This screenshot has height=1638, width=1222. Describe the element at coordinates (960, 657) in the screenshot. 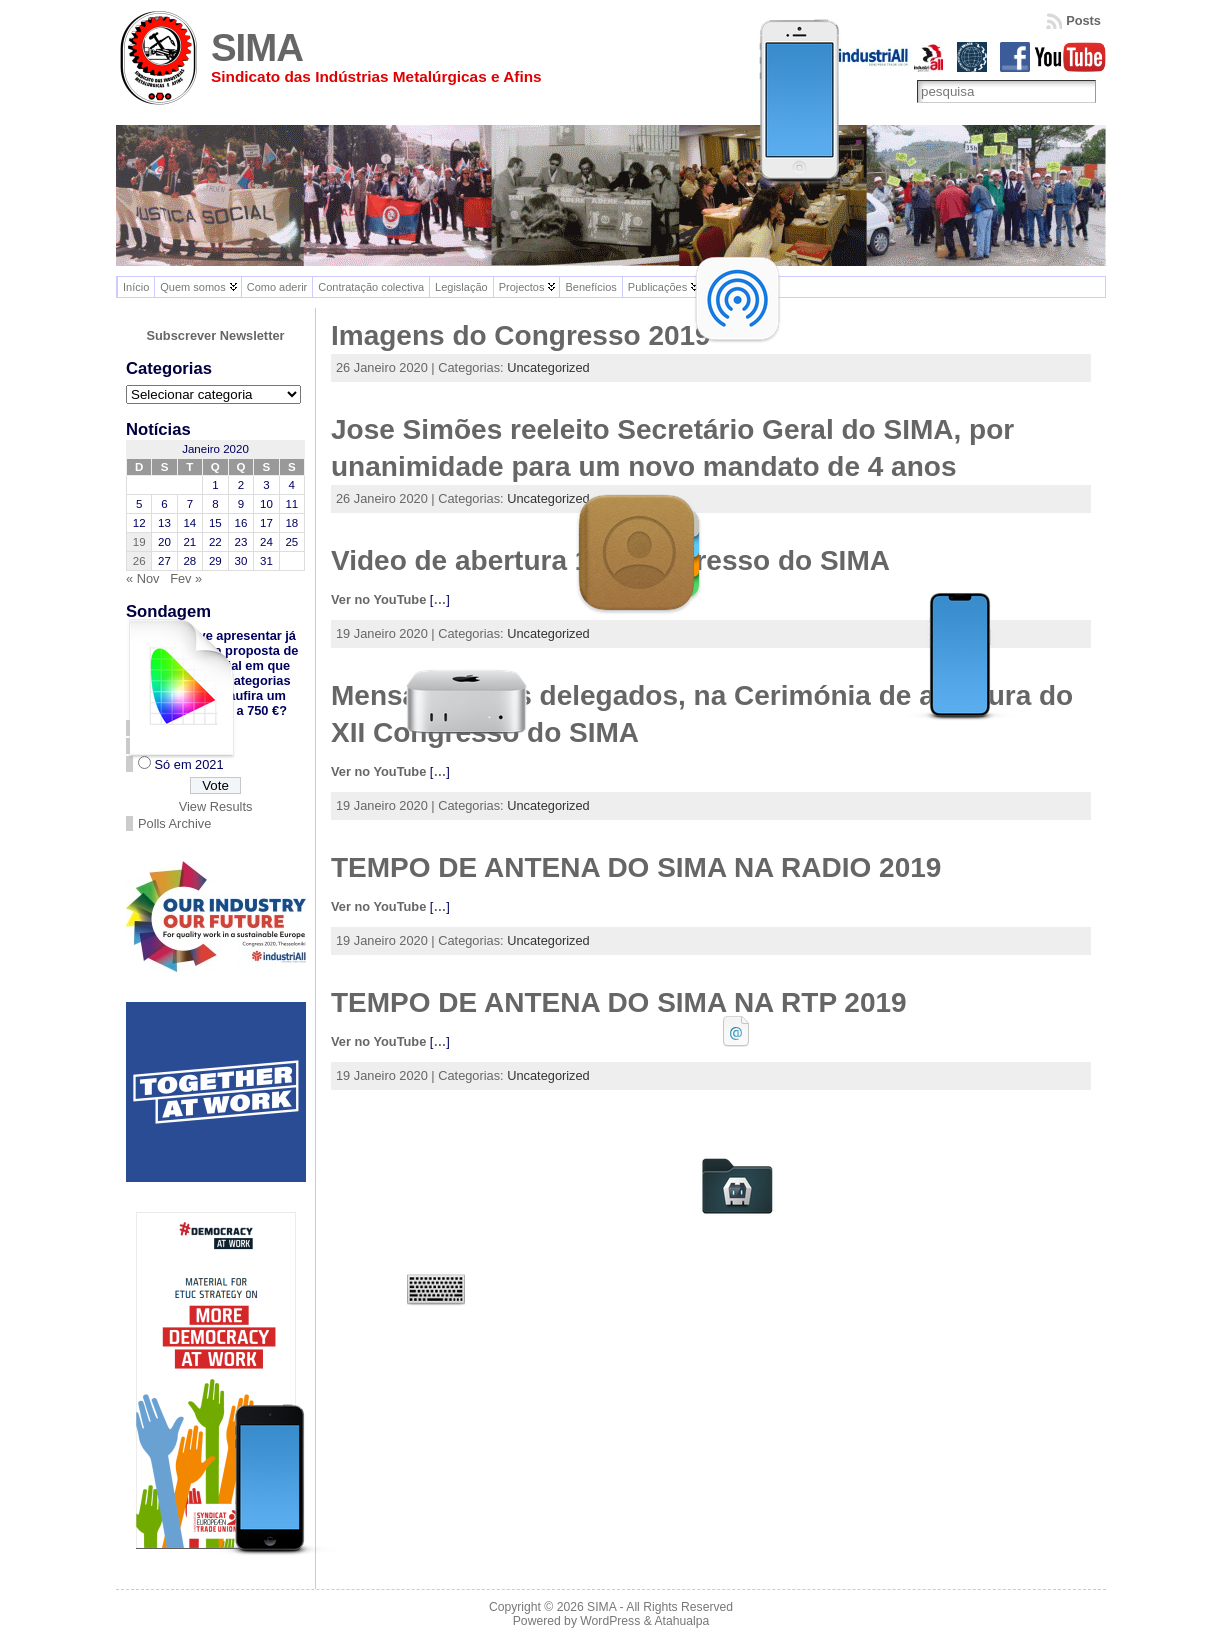

I see `iPhone 13 Pro device icon` at that location.